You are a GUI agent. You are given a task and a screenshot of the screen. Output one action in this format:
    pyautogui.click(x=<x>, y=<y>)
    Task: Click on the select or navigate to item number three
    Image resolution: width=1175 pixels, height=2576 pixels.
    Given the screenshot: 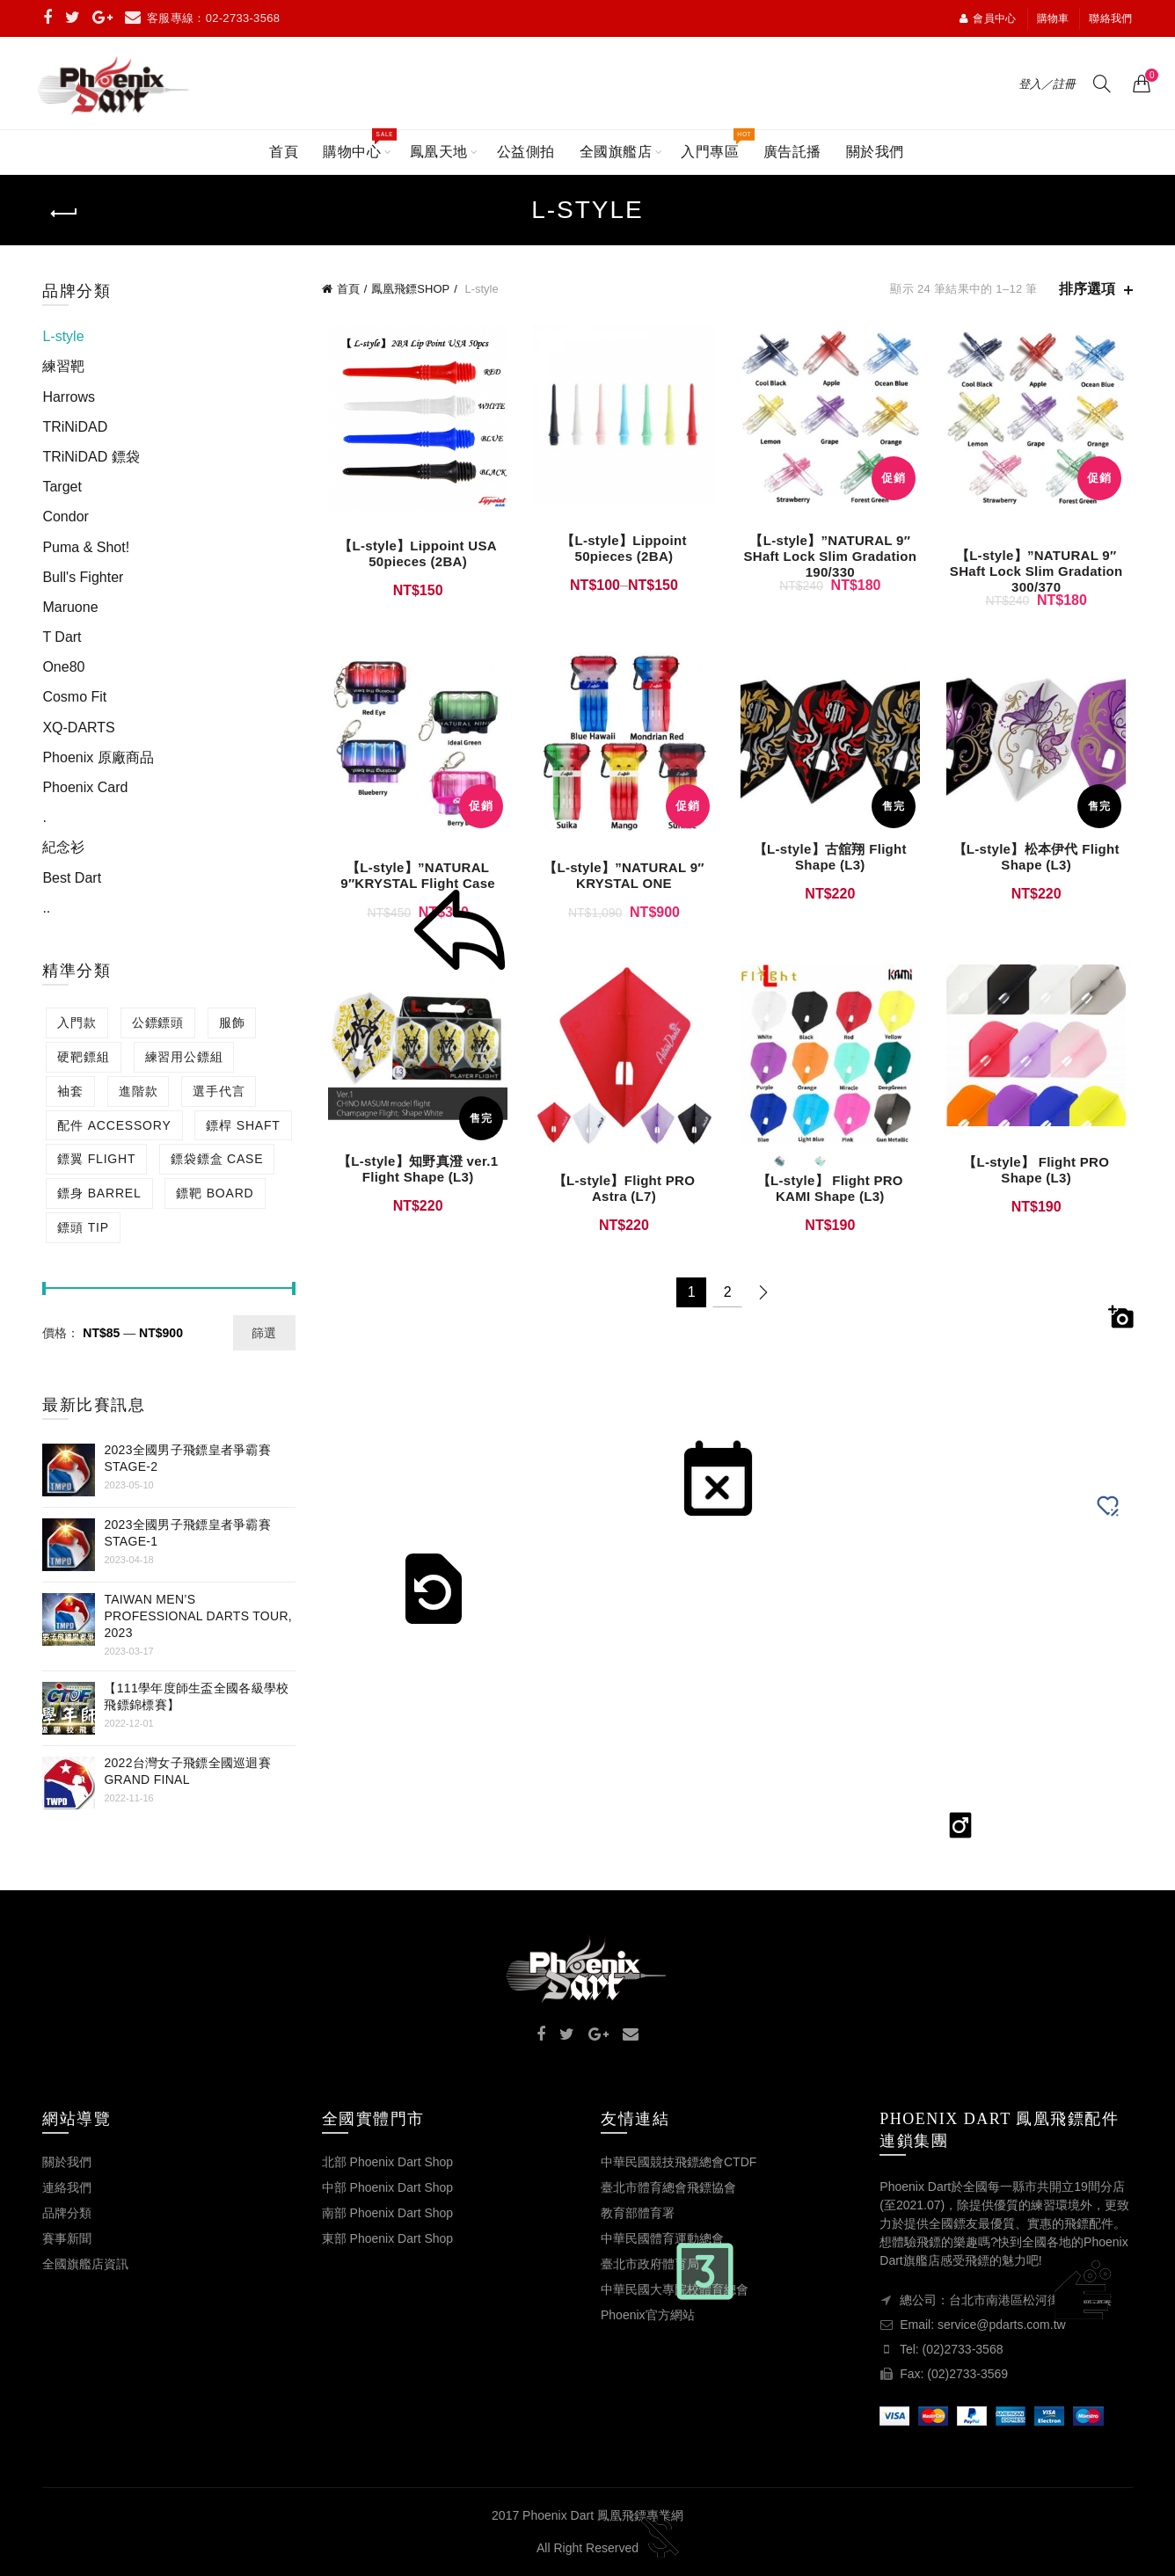 What is the action you would take?
    pyautogui.click(x=704, y=2271)
    